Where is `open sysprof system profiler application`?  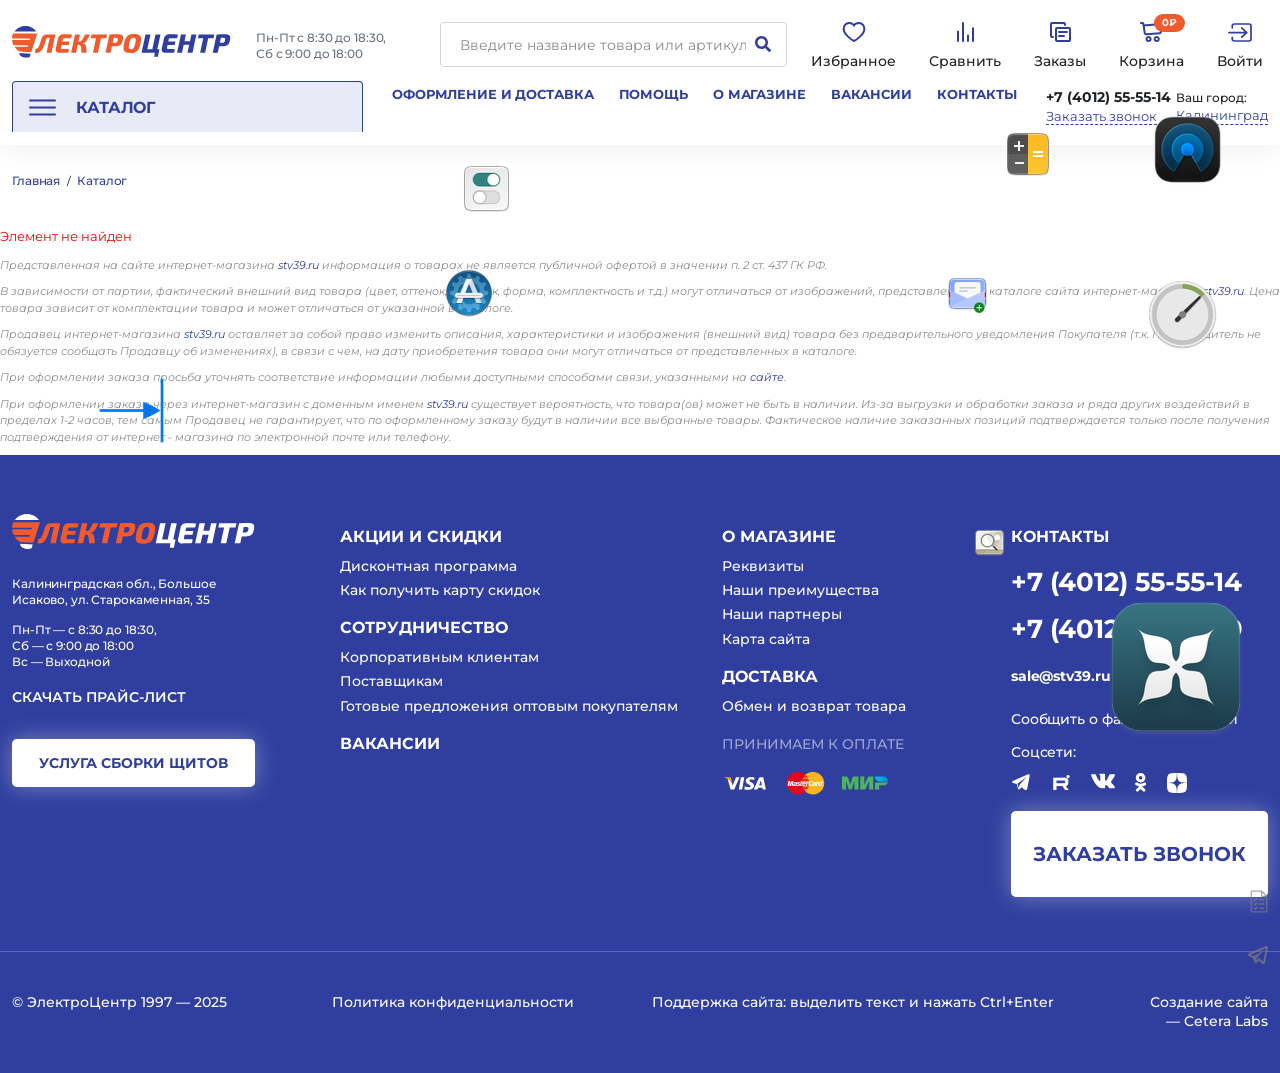 open sysprof system profiler application is located at coordinates (1182, 314).